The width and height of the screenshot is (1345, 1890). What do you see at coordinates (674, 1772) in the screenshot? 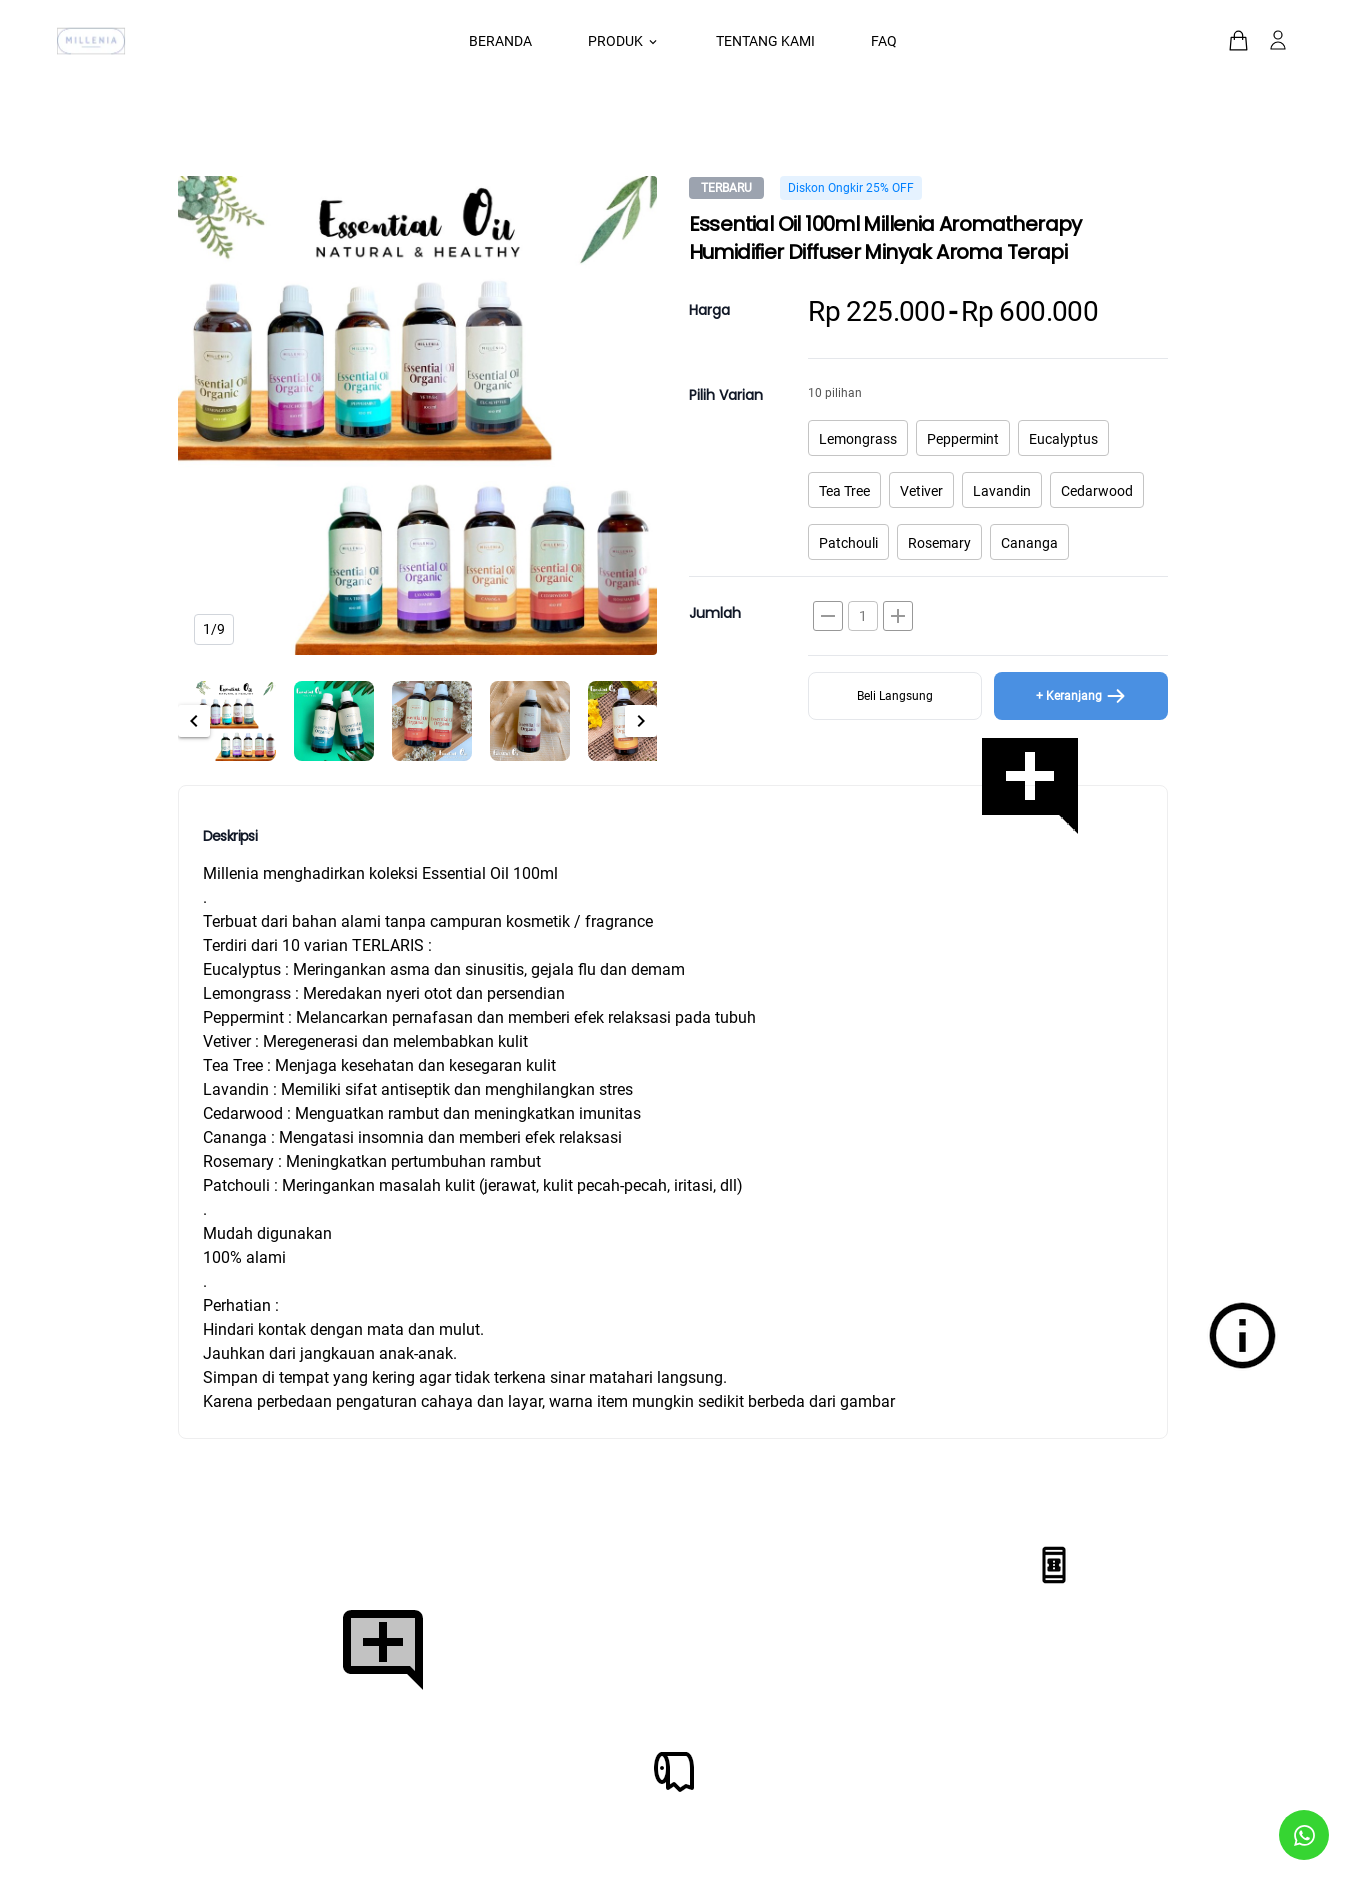
I see `indicates restroom or bathroom location` at bounding box center [674, 1772].